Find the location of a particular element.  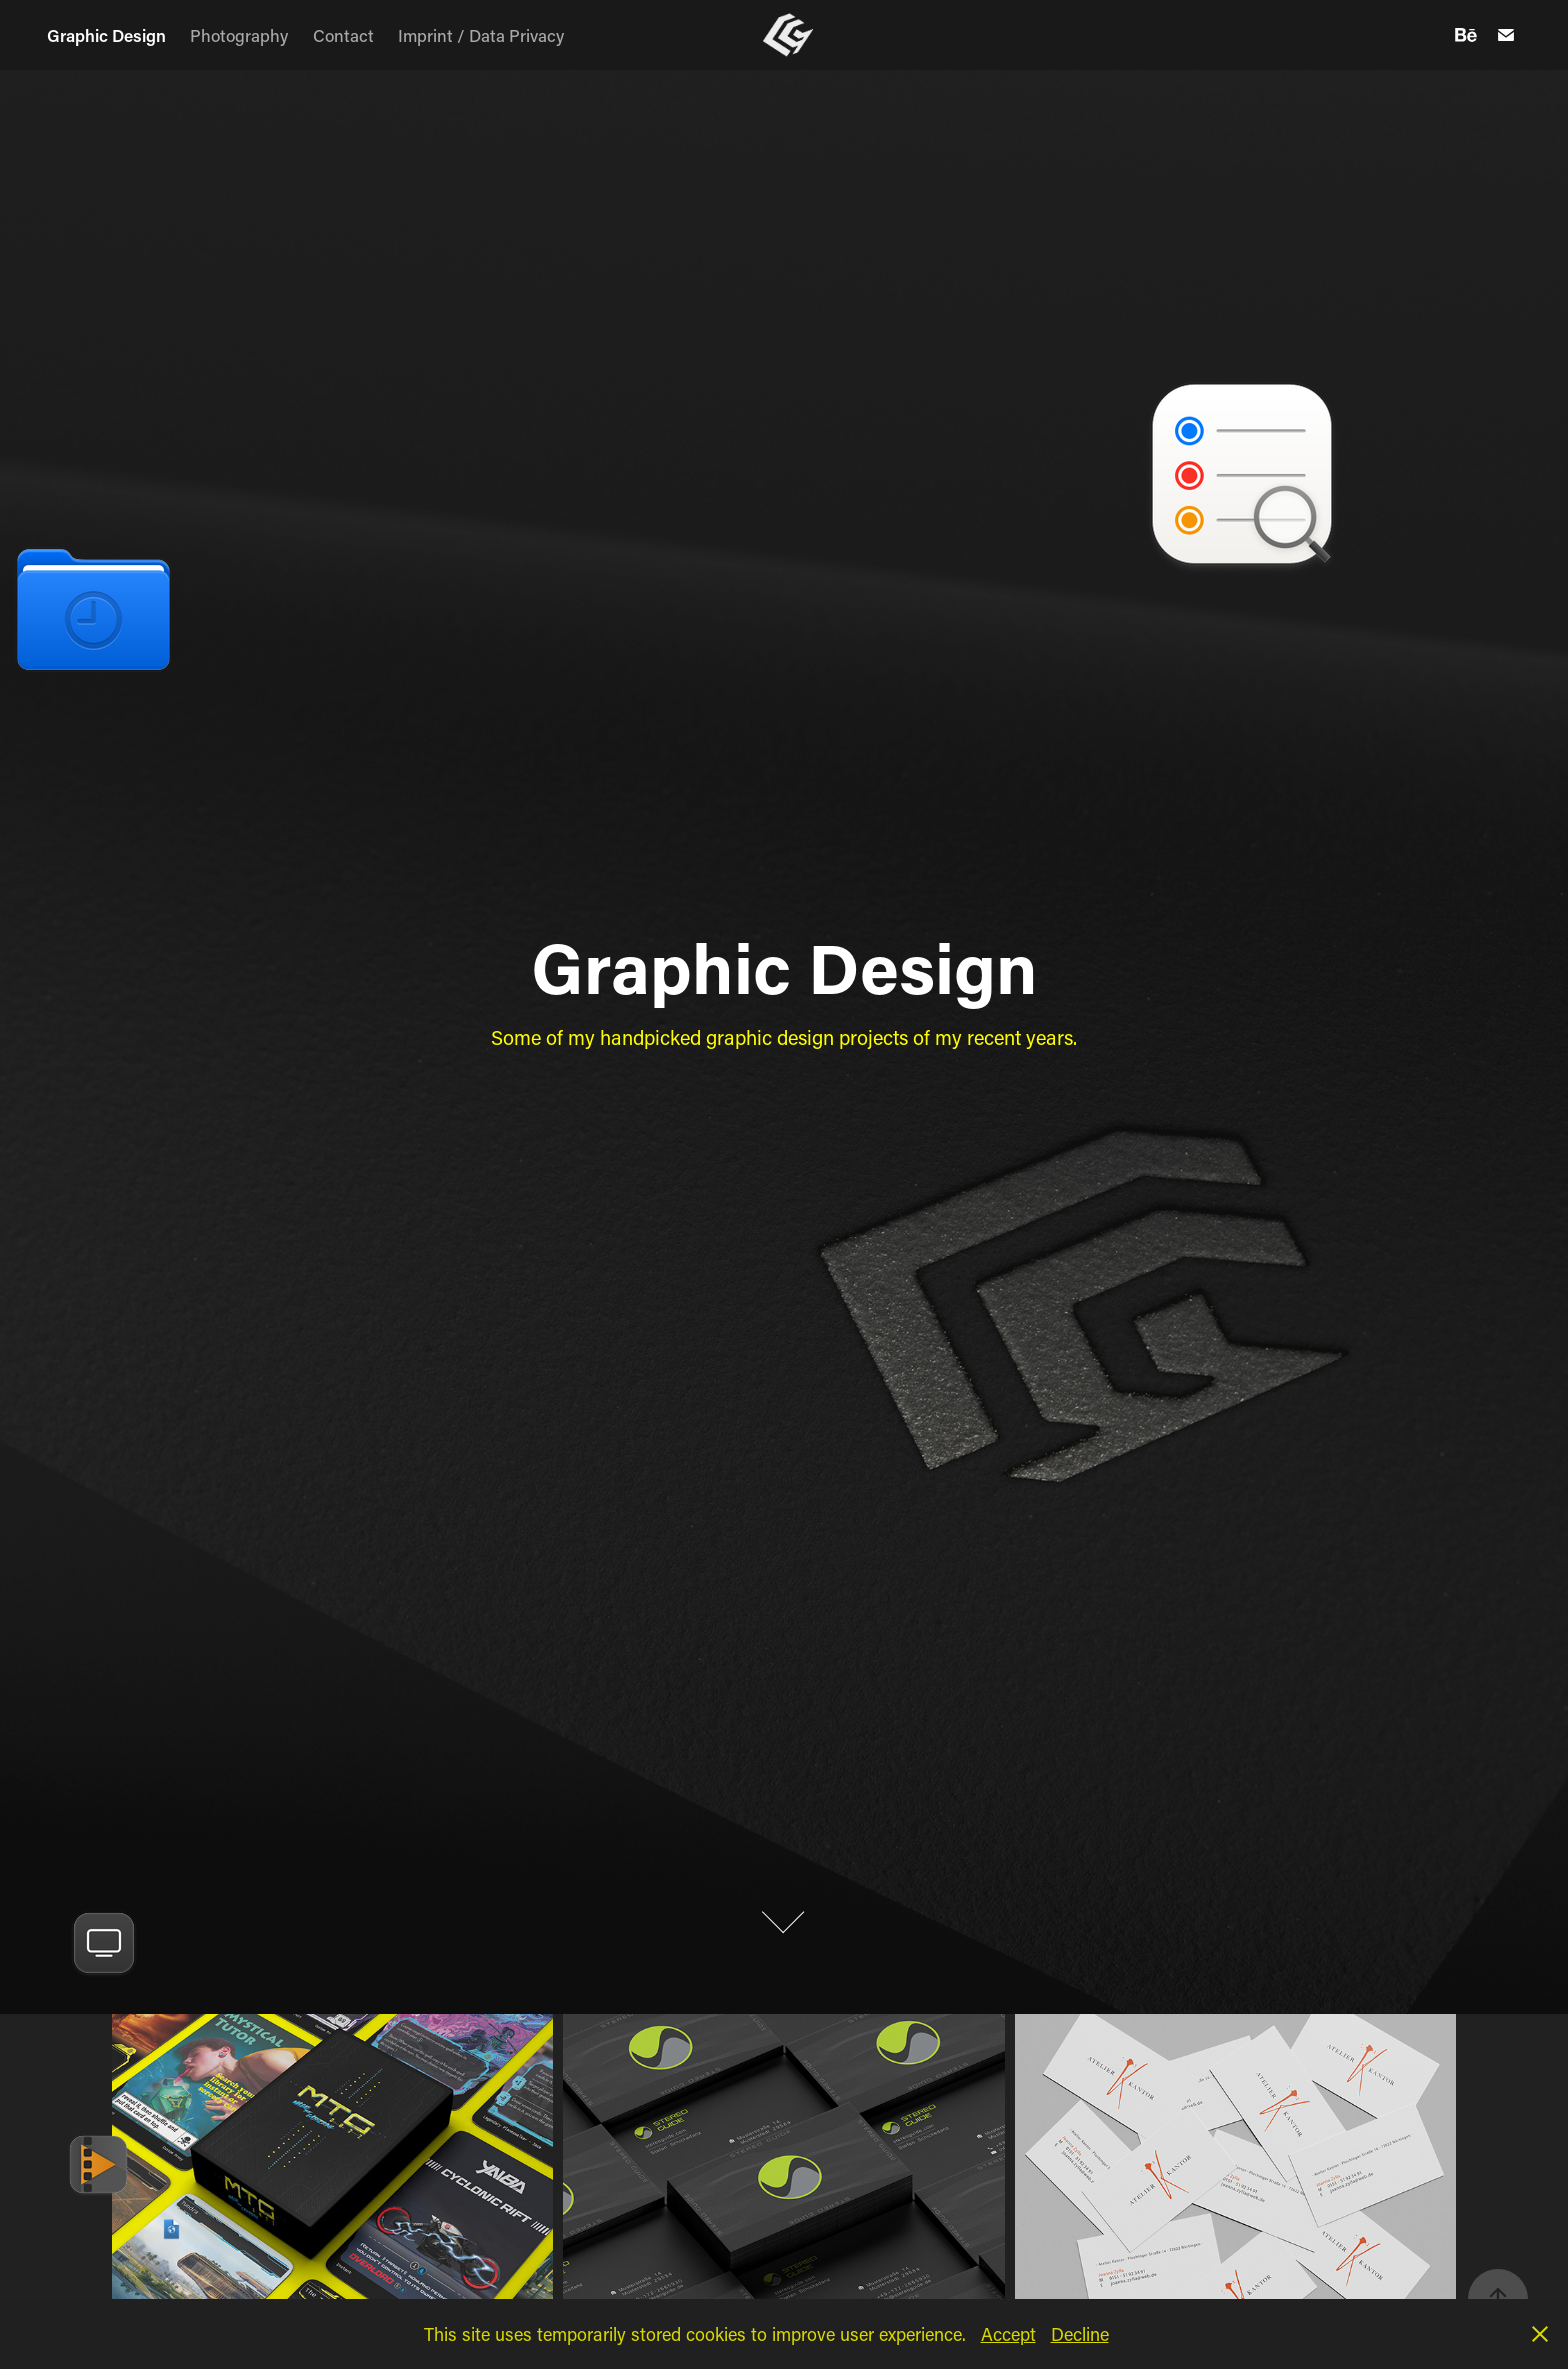

an opendocument web template file is located at coordinates (171, 2229).